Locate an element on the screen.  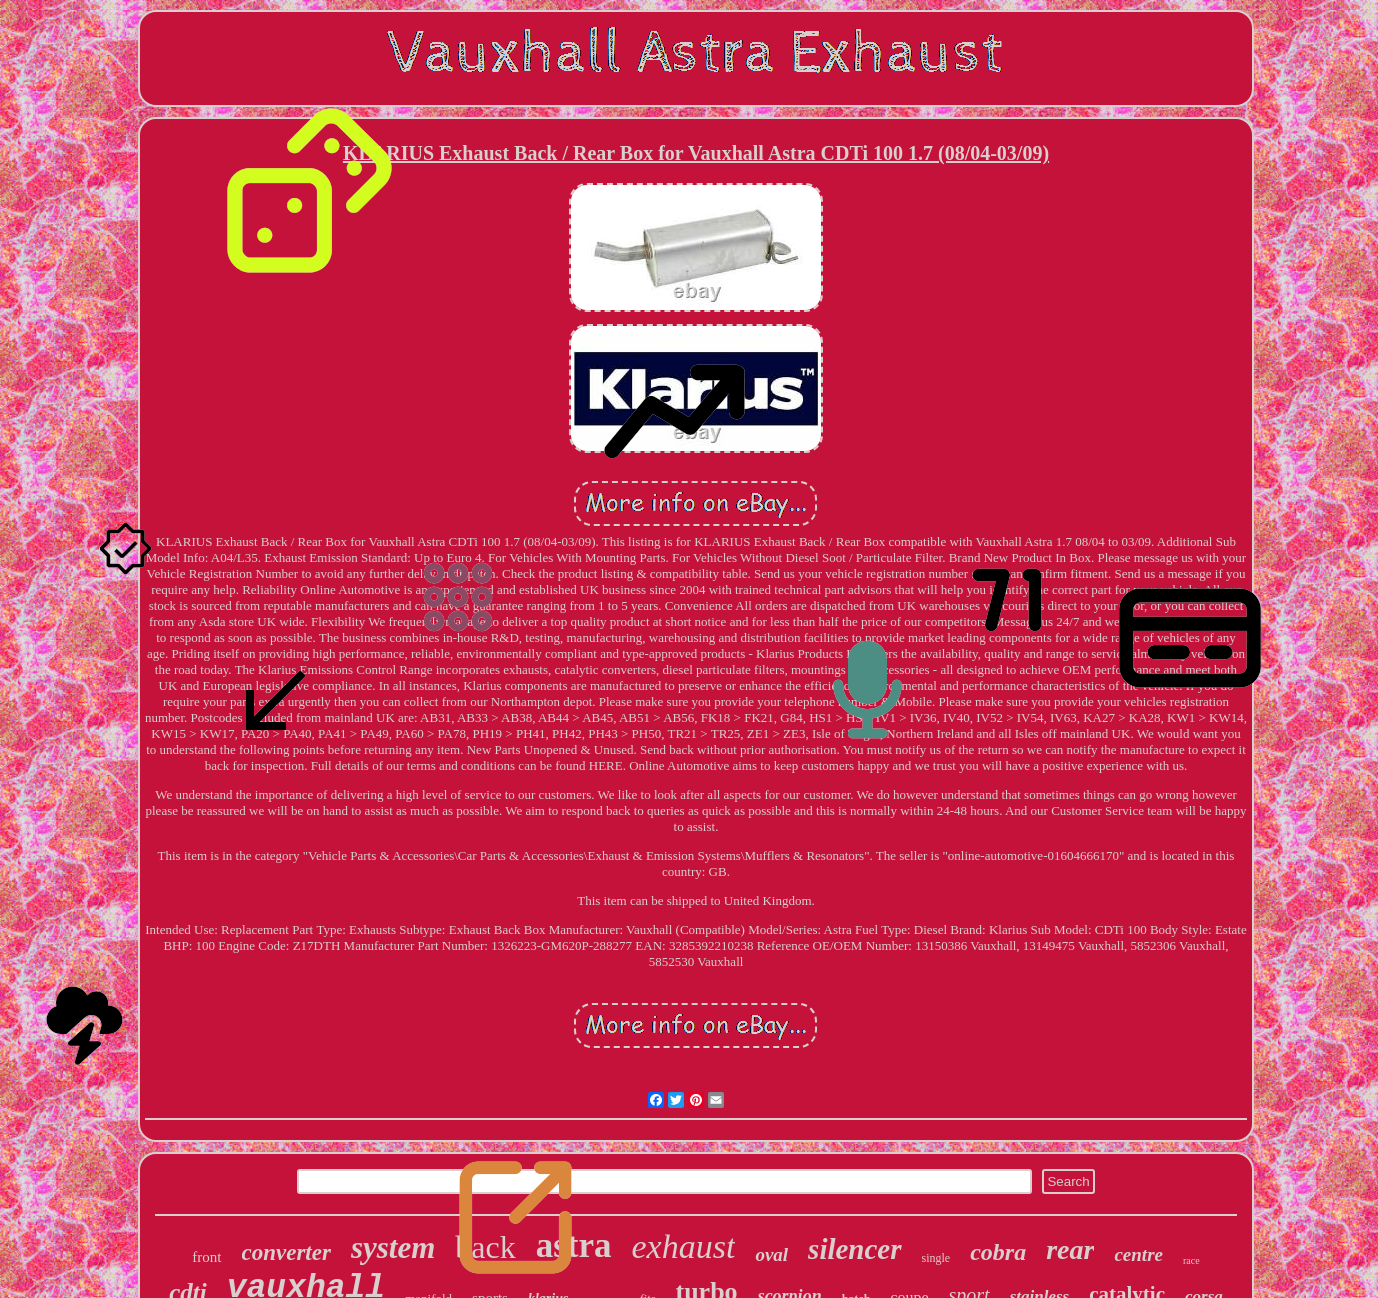
tap to start voice recording is located at coordinates (867, 689).